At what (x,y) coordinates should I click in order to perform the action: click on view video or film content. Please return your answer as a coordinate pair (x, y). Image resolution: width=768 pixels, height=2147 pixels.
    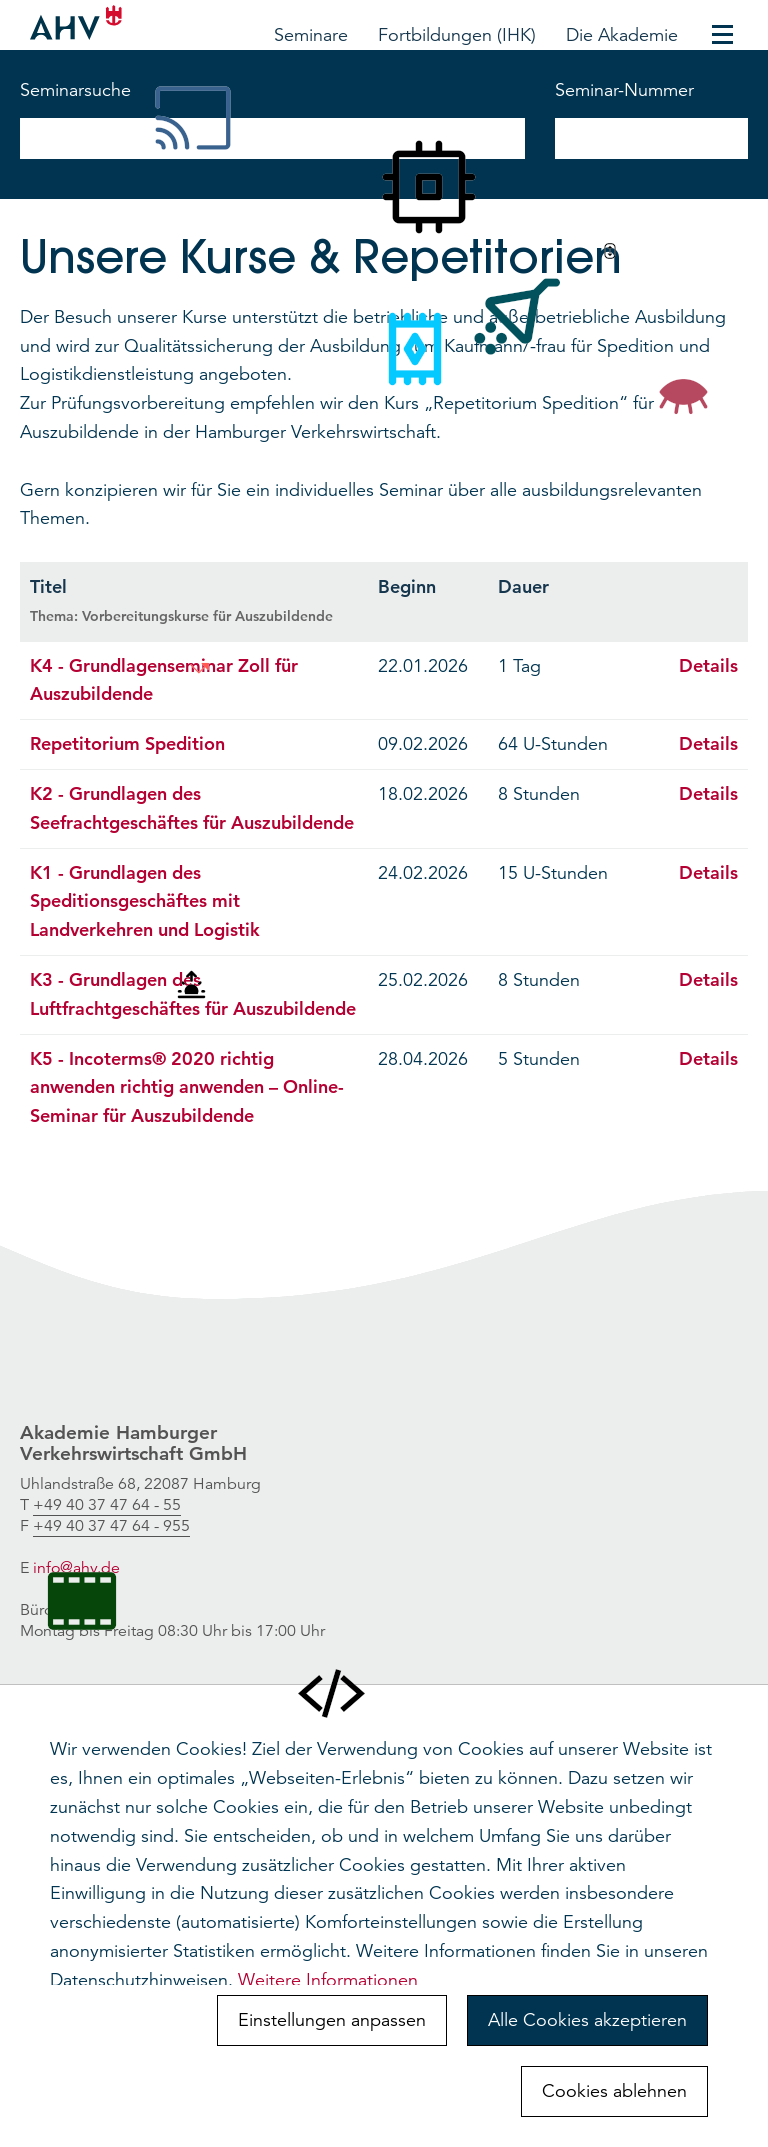
    Looking at the image, I should click on (82, 1601).